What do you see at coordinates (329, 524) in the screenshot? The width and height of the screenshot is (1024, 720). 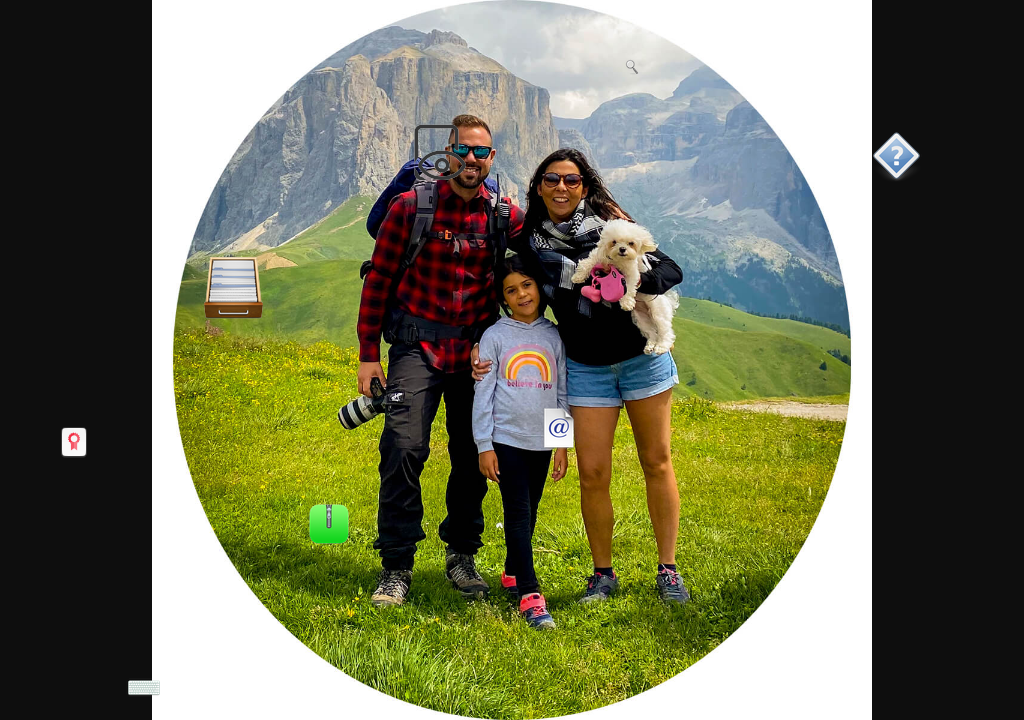 I see `open archive utility to compress or extract files` at bounding box center [329, 524].